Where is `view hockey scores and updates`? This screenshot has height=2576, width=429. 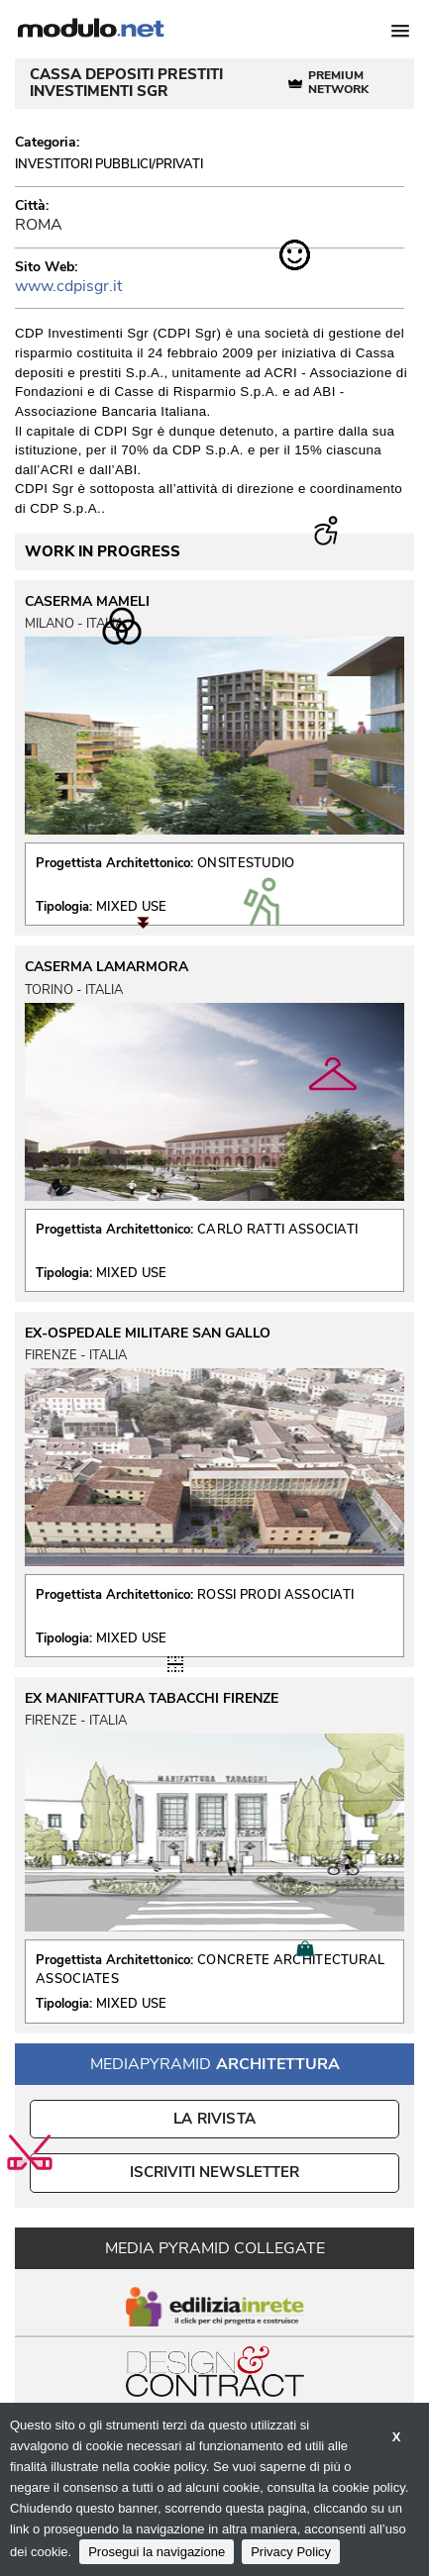
view hockey scores and updates is located at coordinates (30, 2152).